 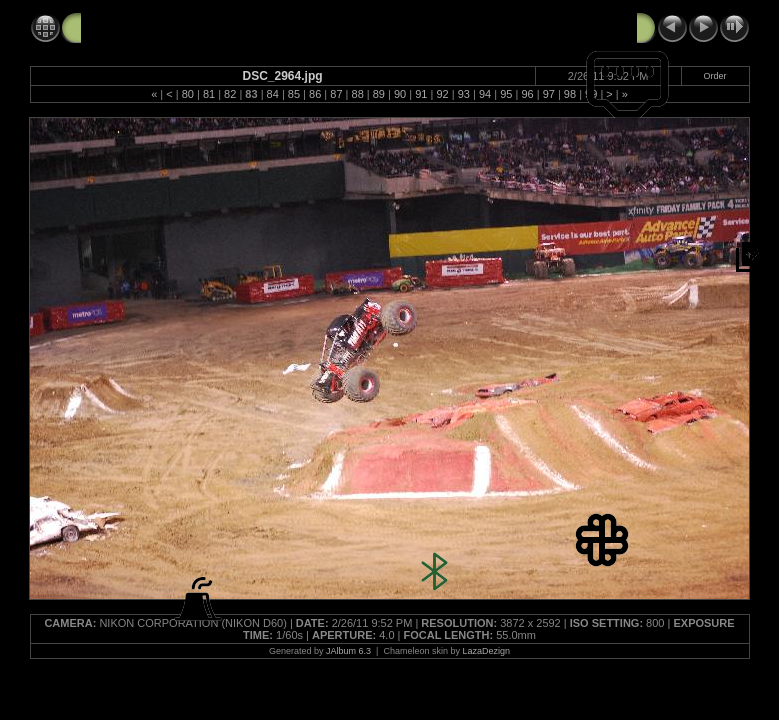 What do you see at coordinates (602, 540) in the screenshot?
I see `open Slack workspace` at bounding box center [602, 540].